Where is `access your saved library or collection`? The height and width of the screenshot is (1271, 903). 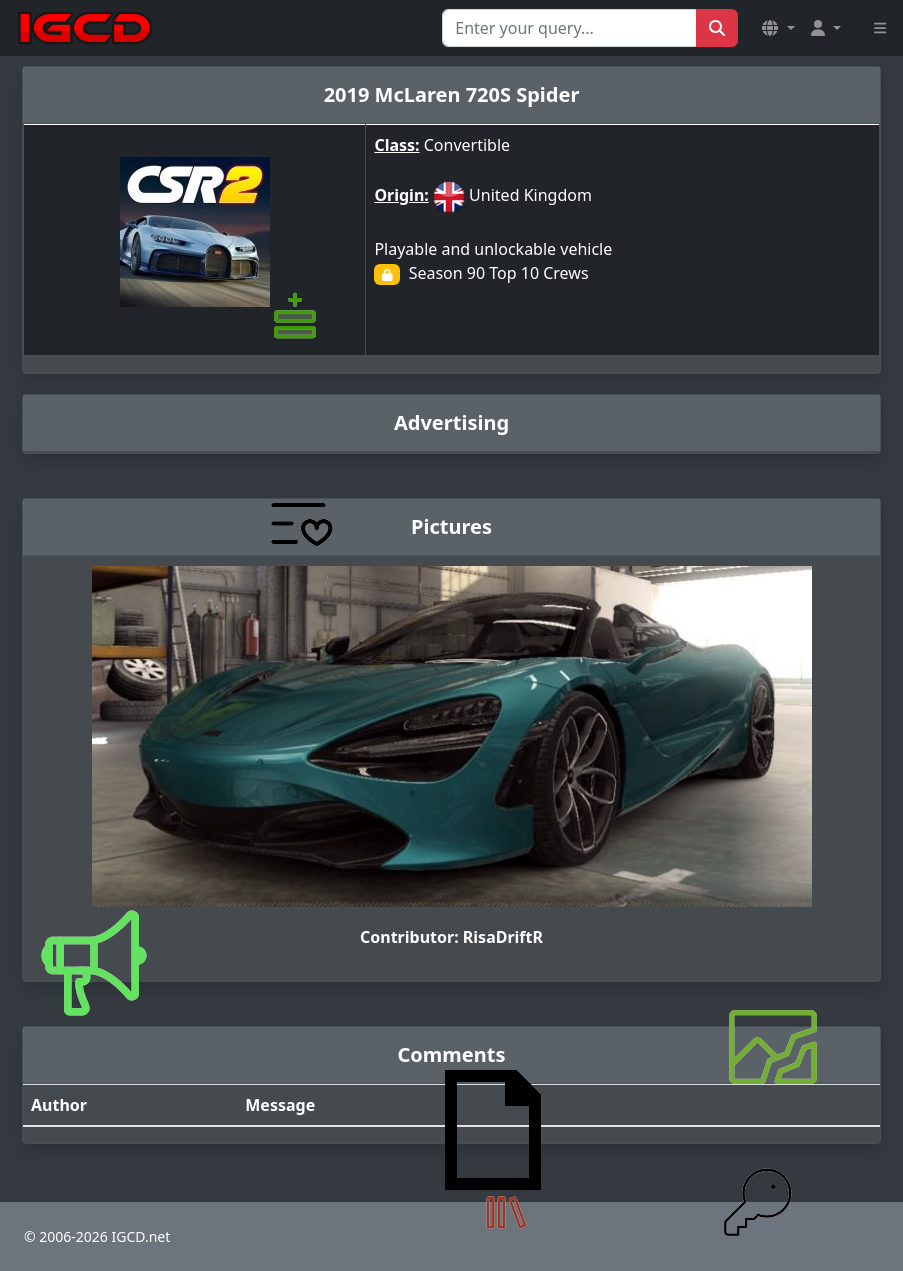
access your saved library or collection is located at coordinates (505, 1212).